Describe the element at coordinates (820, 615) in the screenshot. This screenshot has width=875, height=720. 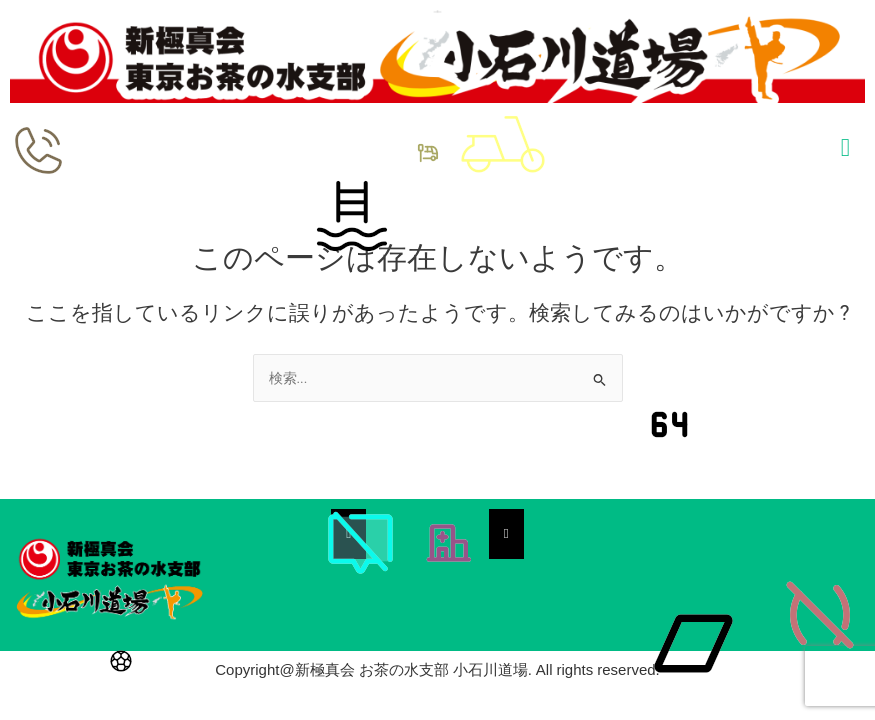
I see `disable grouping or parentheses in formula` at that location.